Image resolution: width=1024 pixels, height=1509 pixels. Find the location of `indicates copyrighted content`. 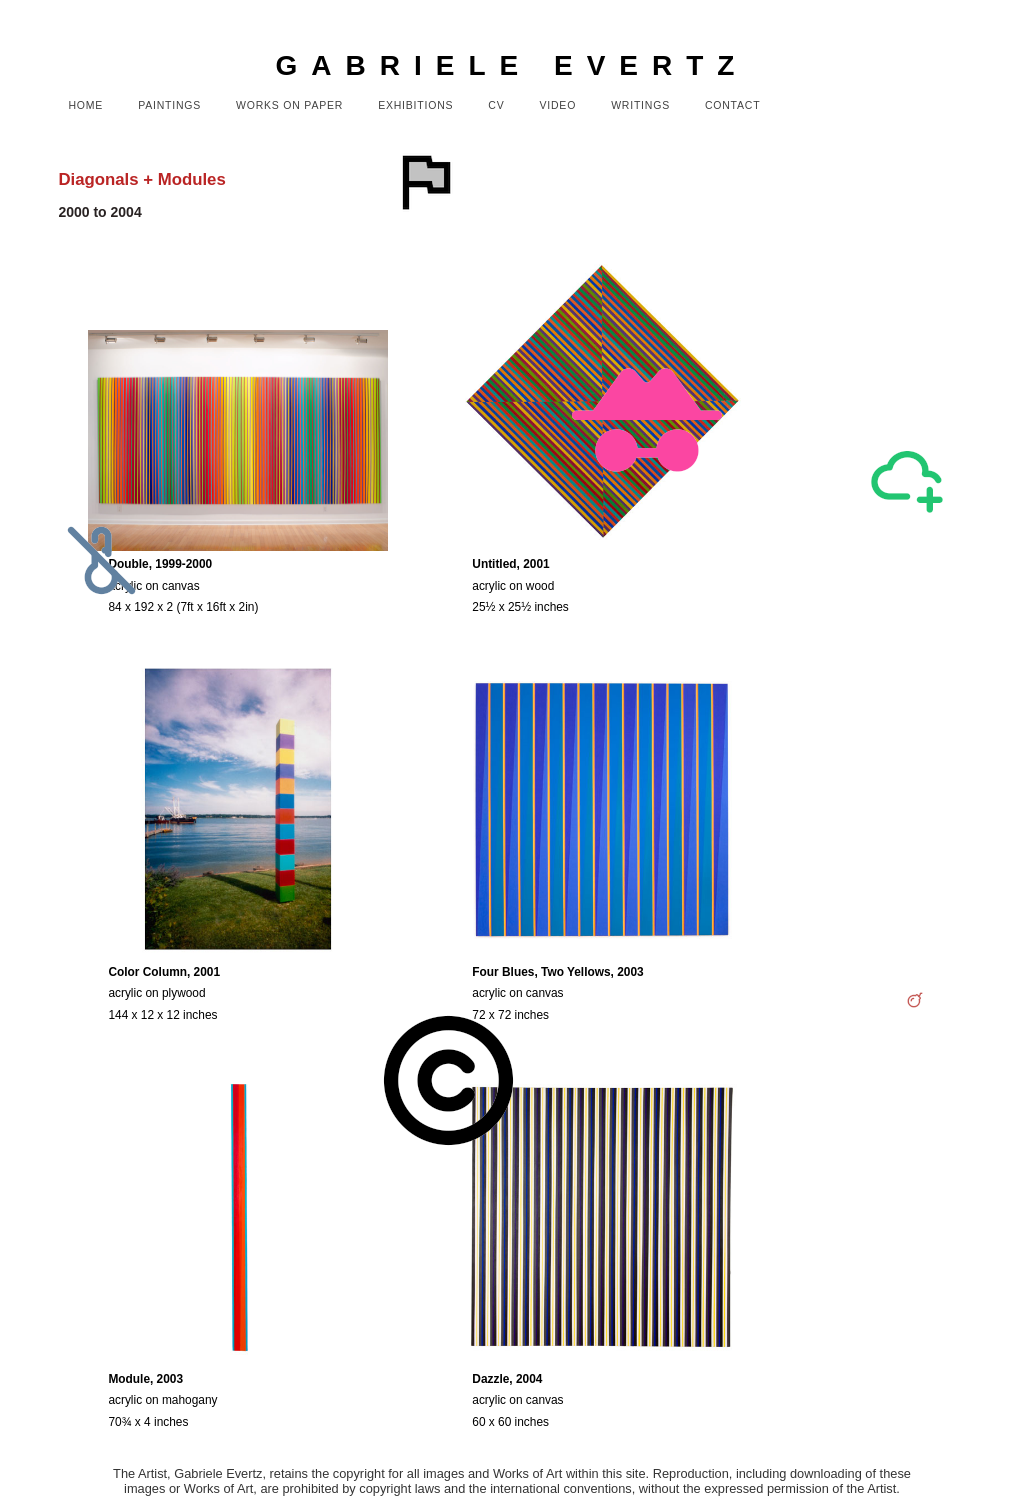

indicates copyrighted content is located at coordinates (448, 1080).